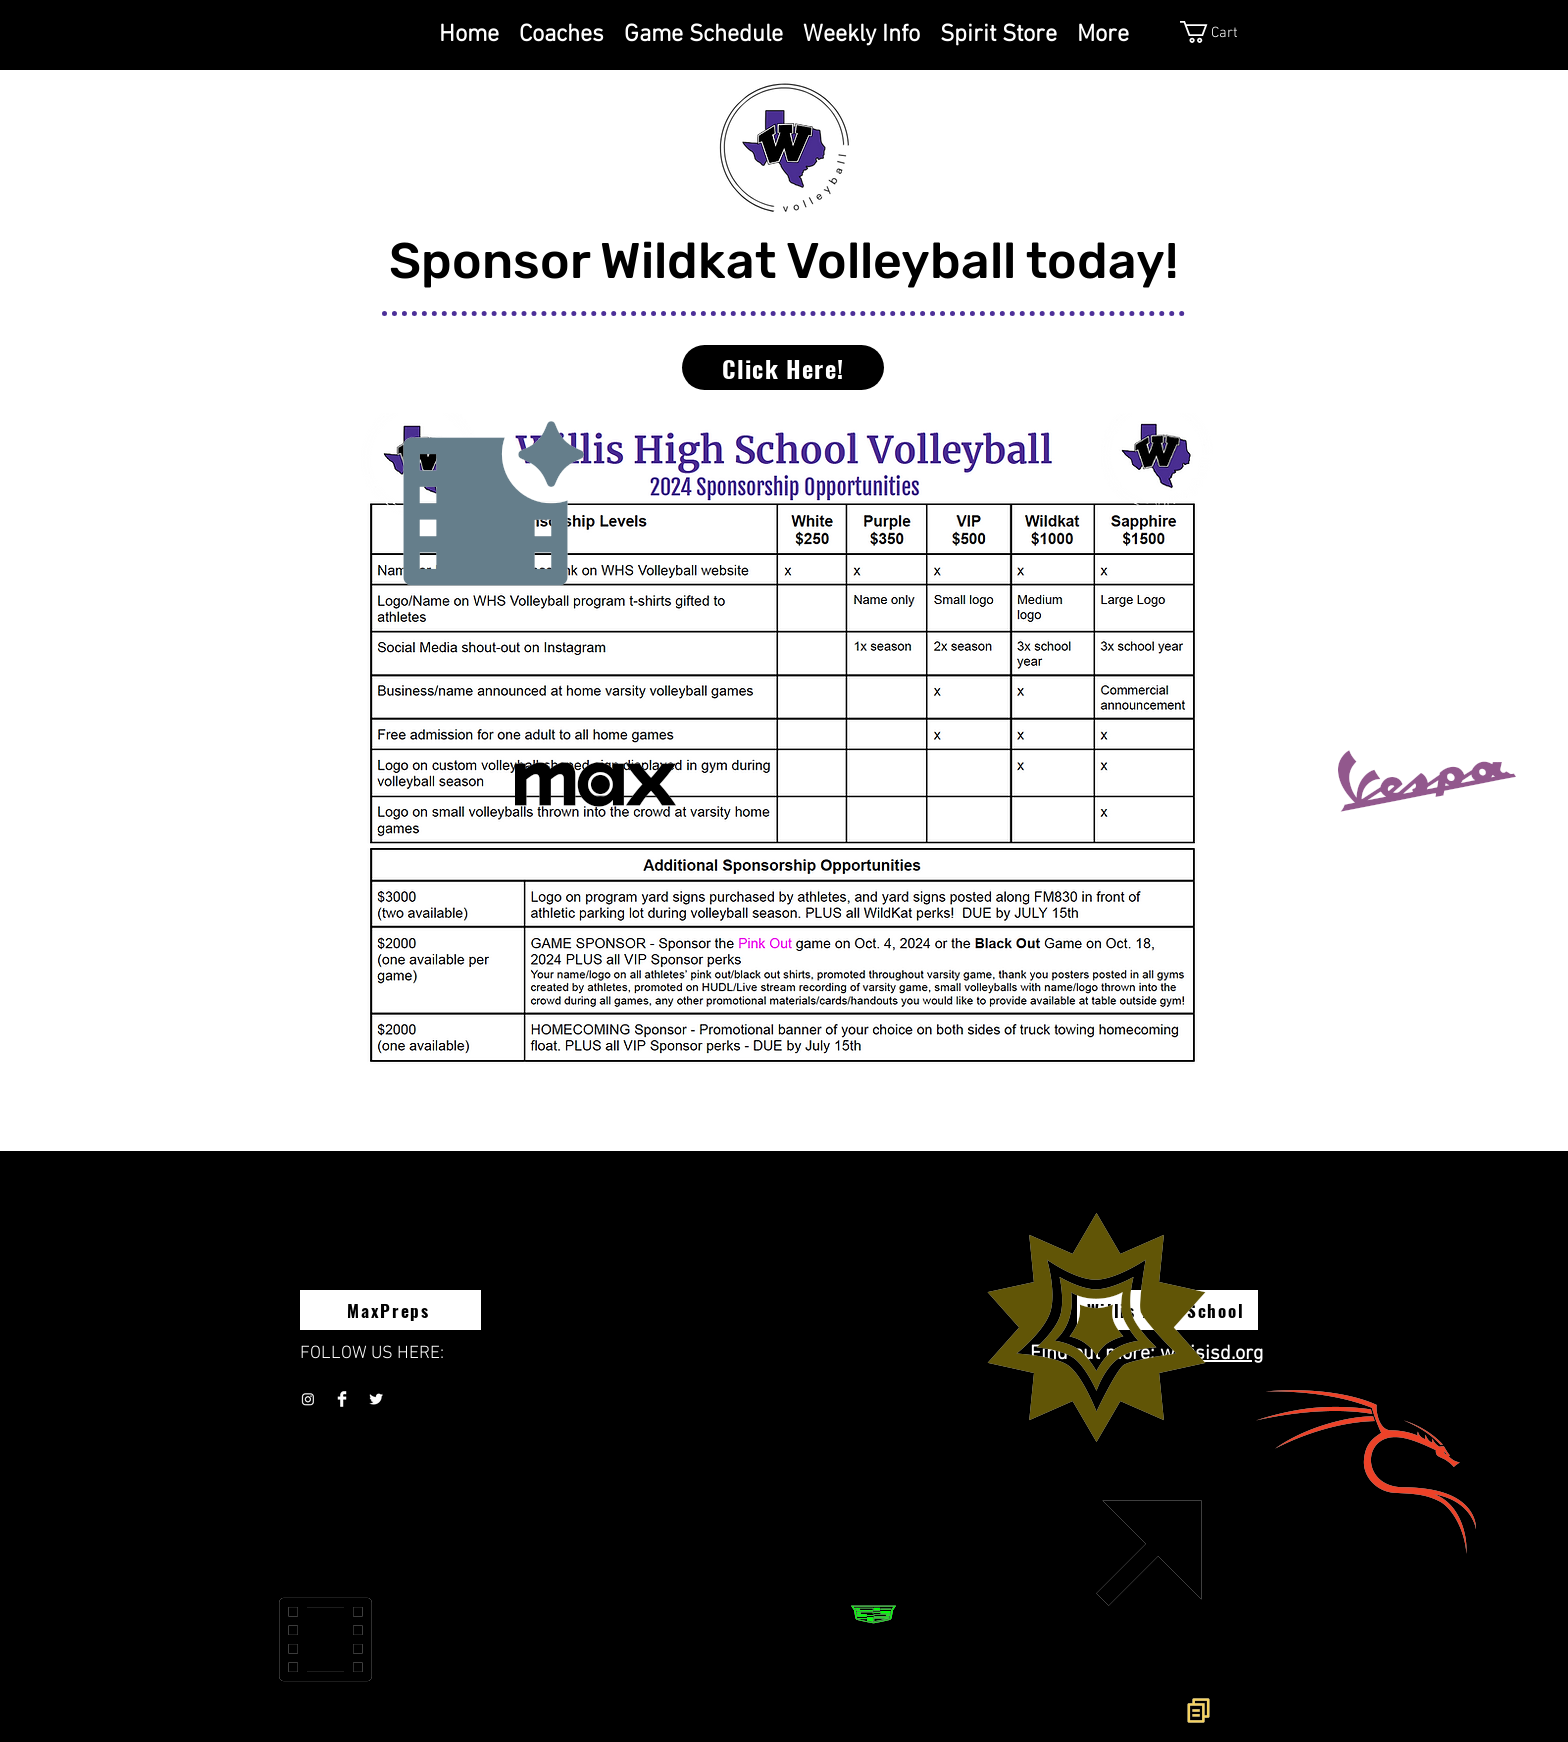 The image size is (1568, 1742). I want to click on open the Max streaming app, so click(595, 784).